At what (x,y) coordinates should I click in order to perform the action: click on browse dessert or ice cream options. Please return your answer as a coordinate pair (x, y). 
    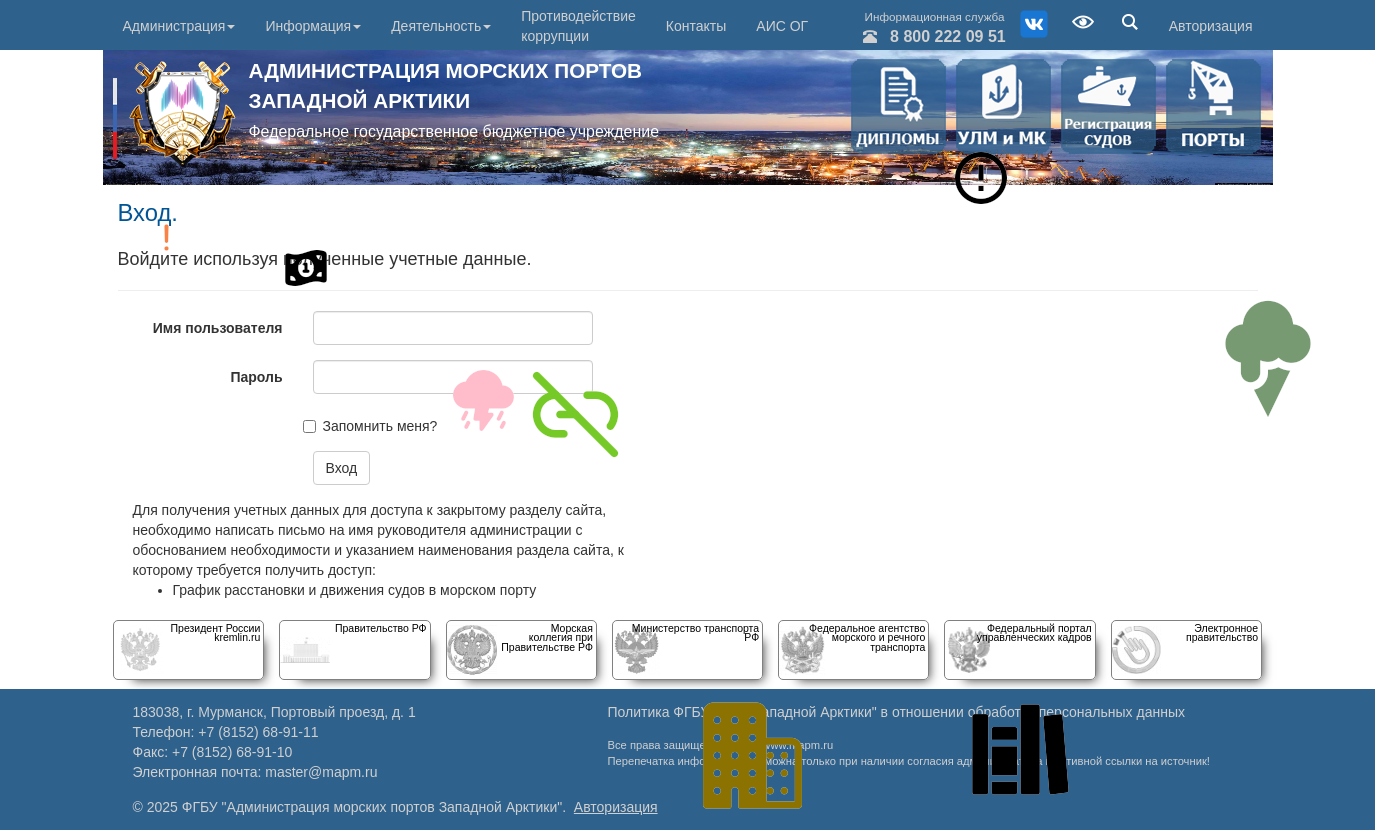
    Looking at the image, I should click on (1268, 359).